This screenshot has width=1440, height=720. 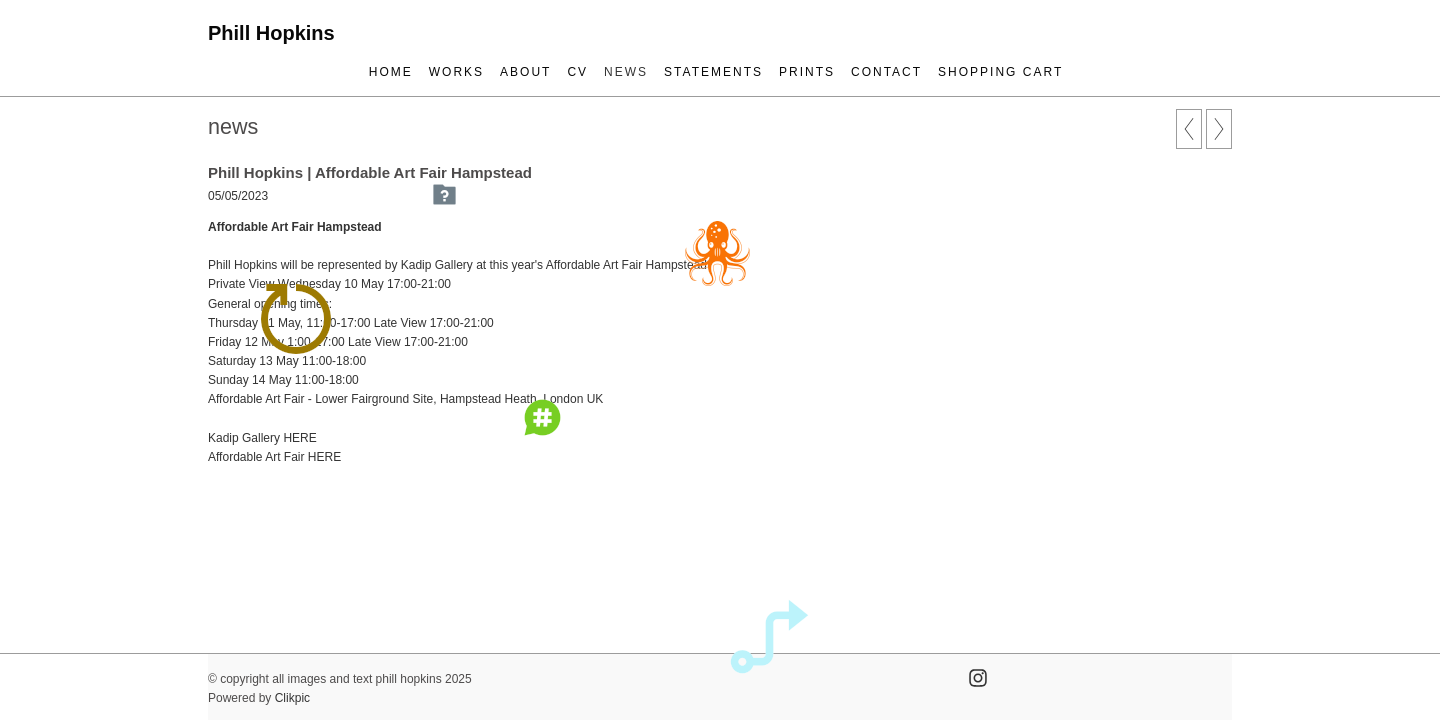 What do you see at coordinates (717, 253) in the screenshot?
I see `testing library logo` at bounding box center [717, 253].